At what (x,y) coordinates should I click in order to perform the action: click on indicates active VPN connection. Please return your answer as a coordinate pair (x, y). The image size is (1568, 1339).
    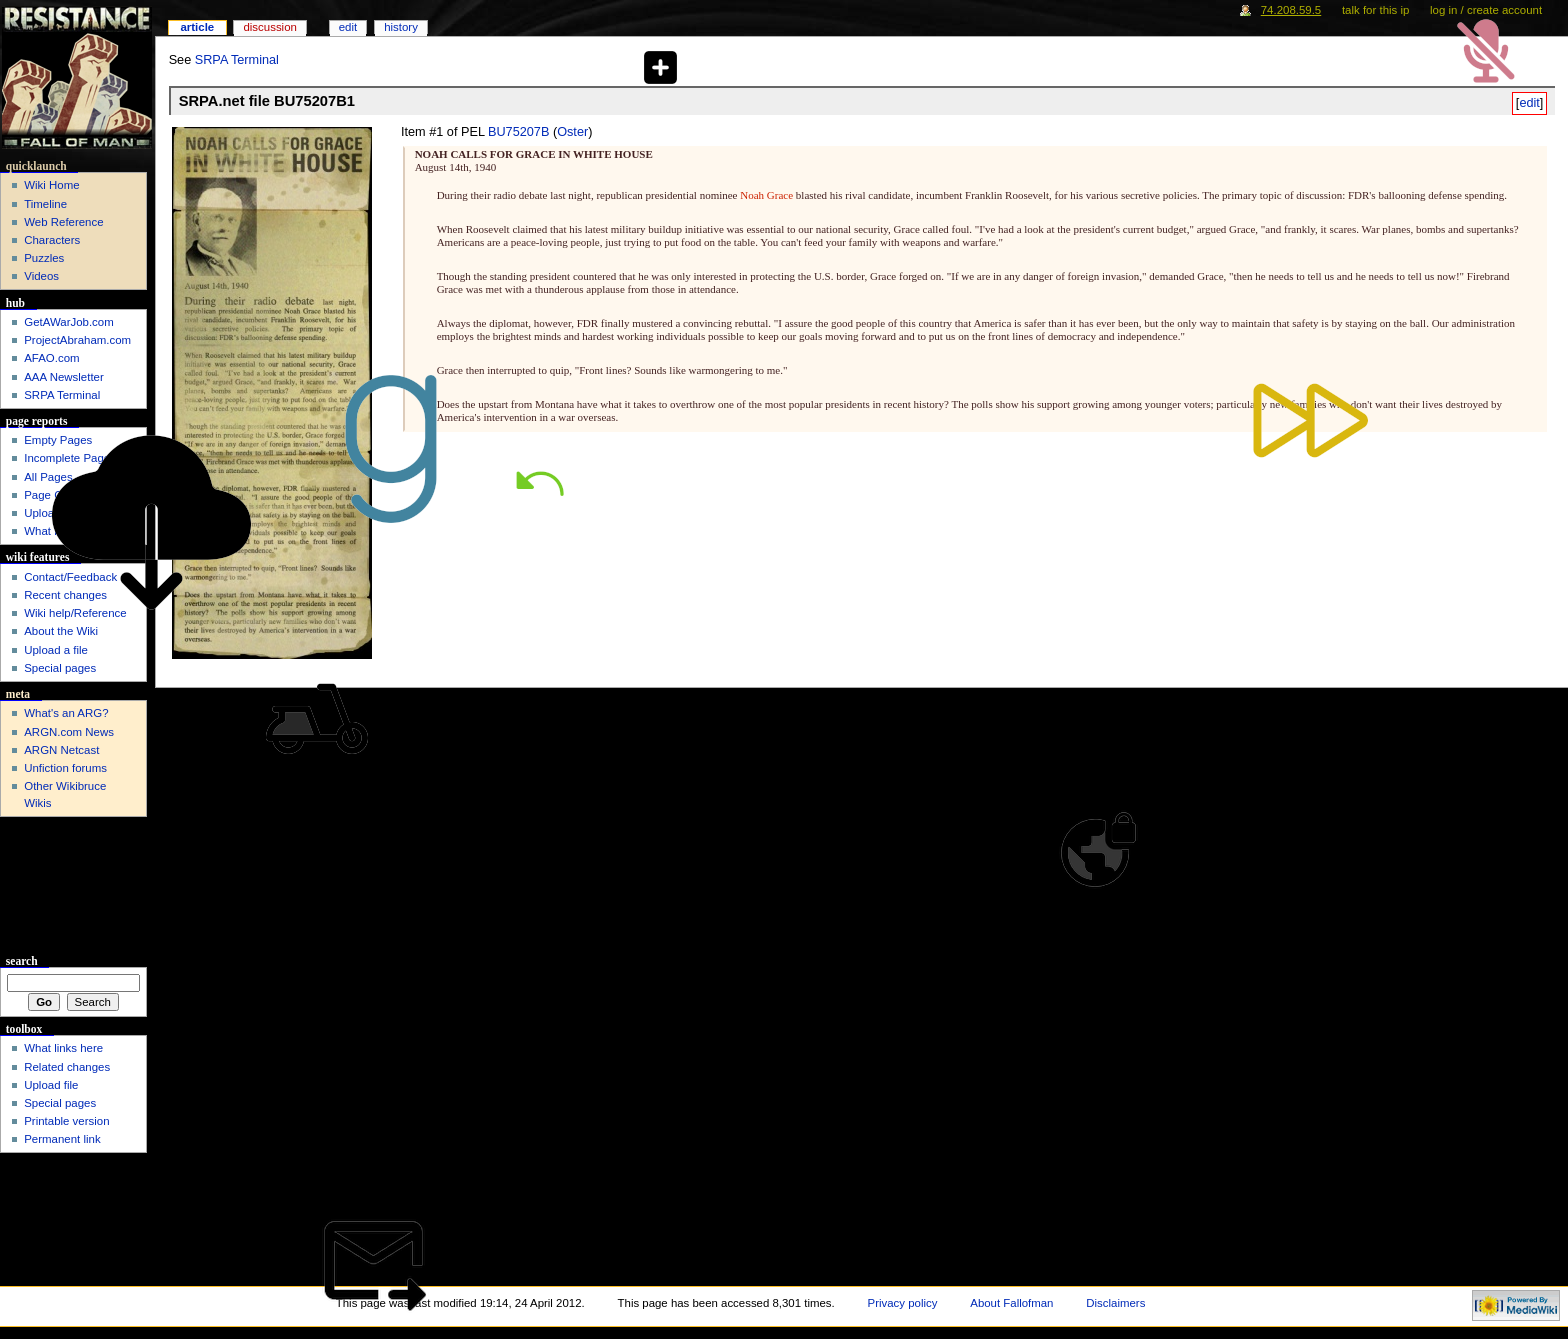
    Looking at the image, I should click on (1098, 849).